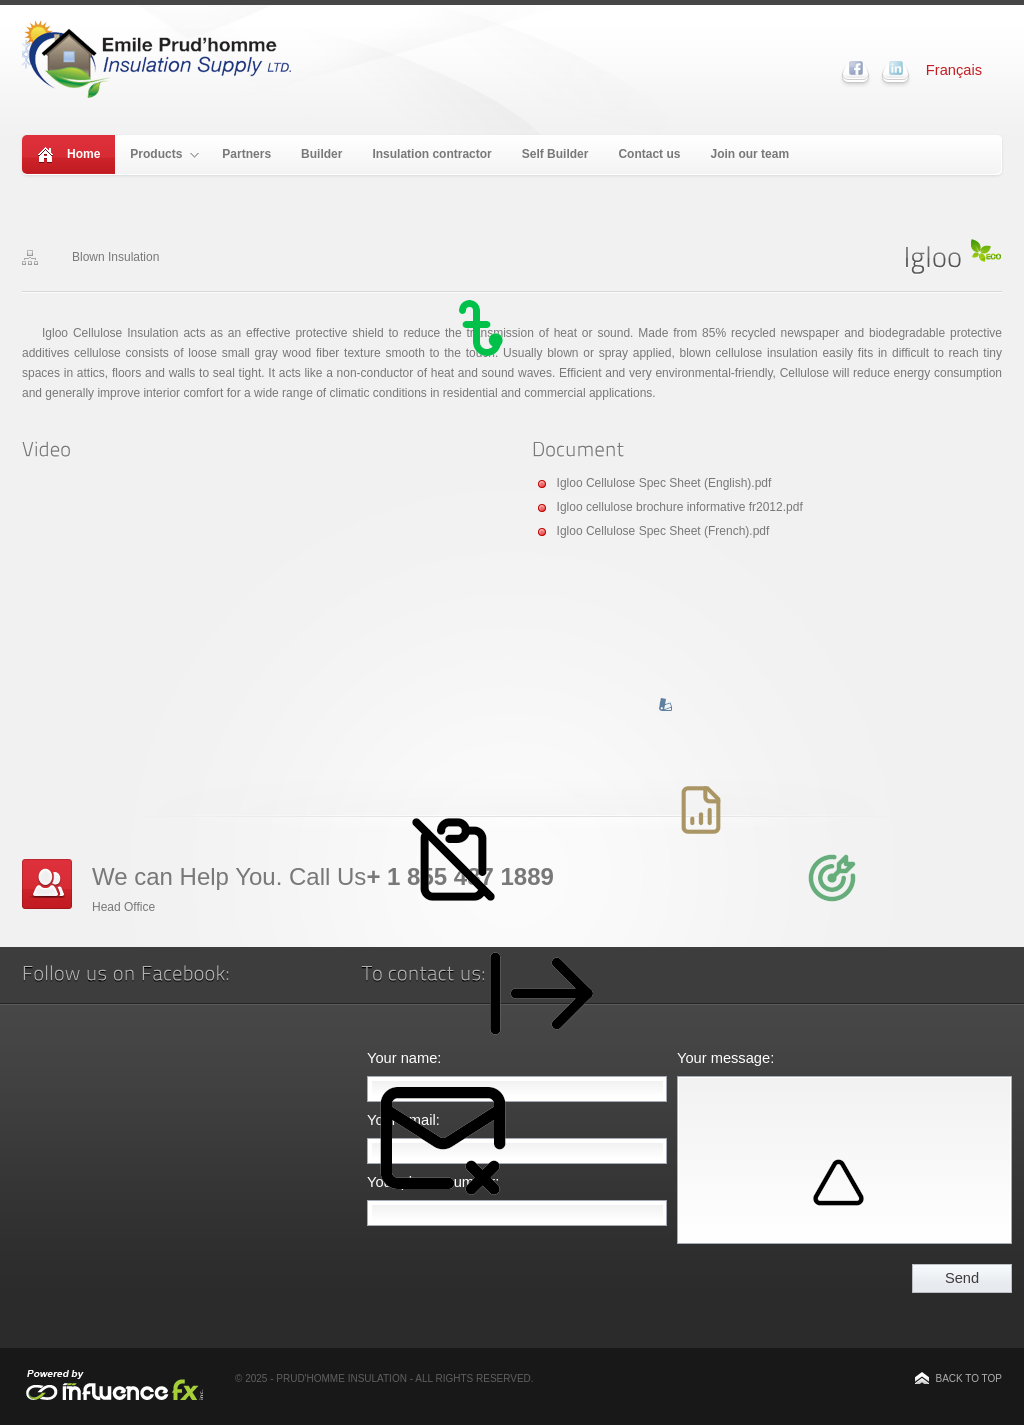  Describe the element at coordinates (838, 1182) in the screenshot. I see `play or start media content` at that location.